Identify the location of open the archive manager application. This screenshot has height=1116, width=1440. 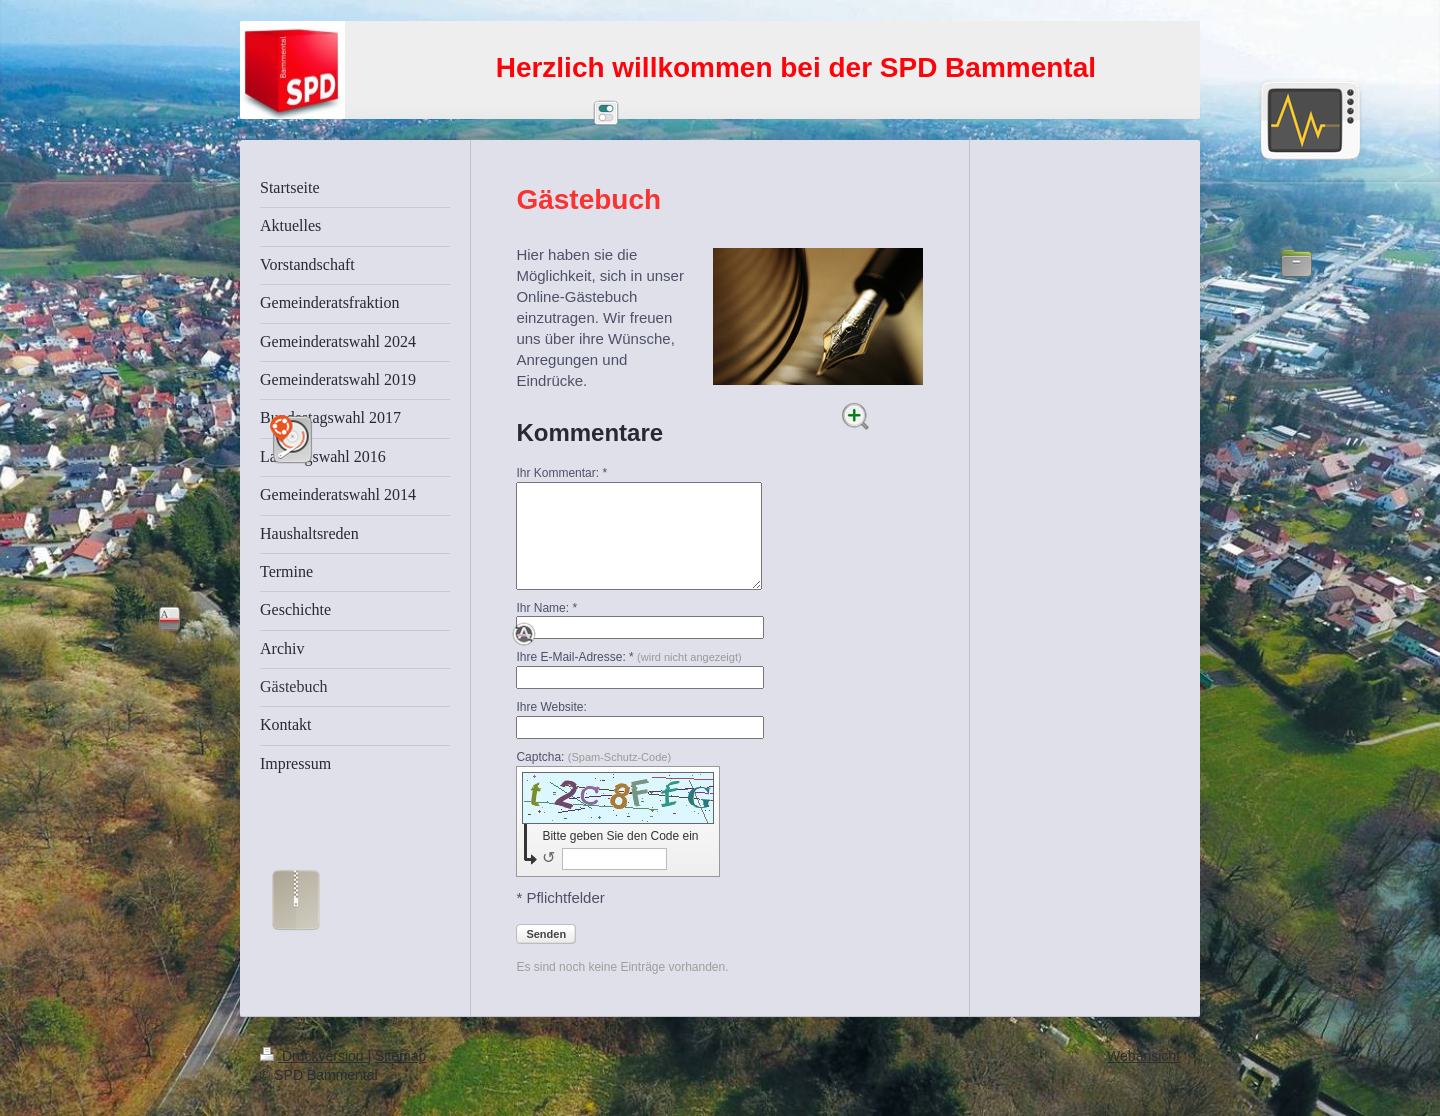
(296, 900).